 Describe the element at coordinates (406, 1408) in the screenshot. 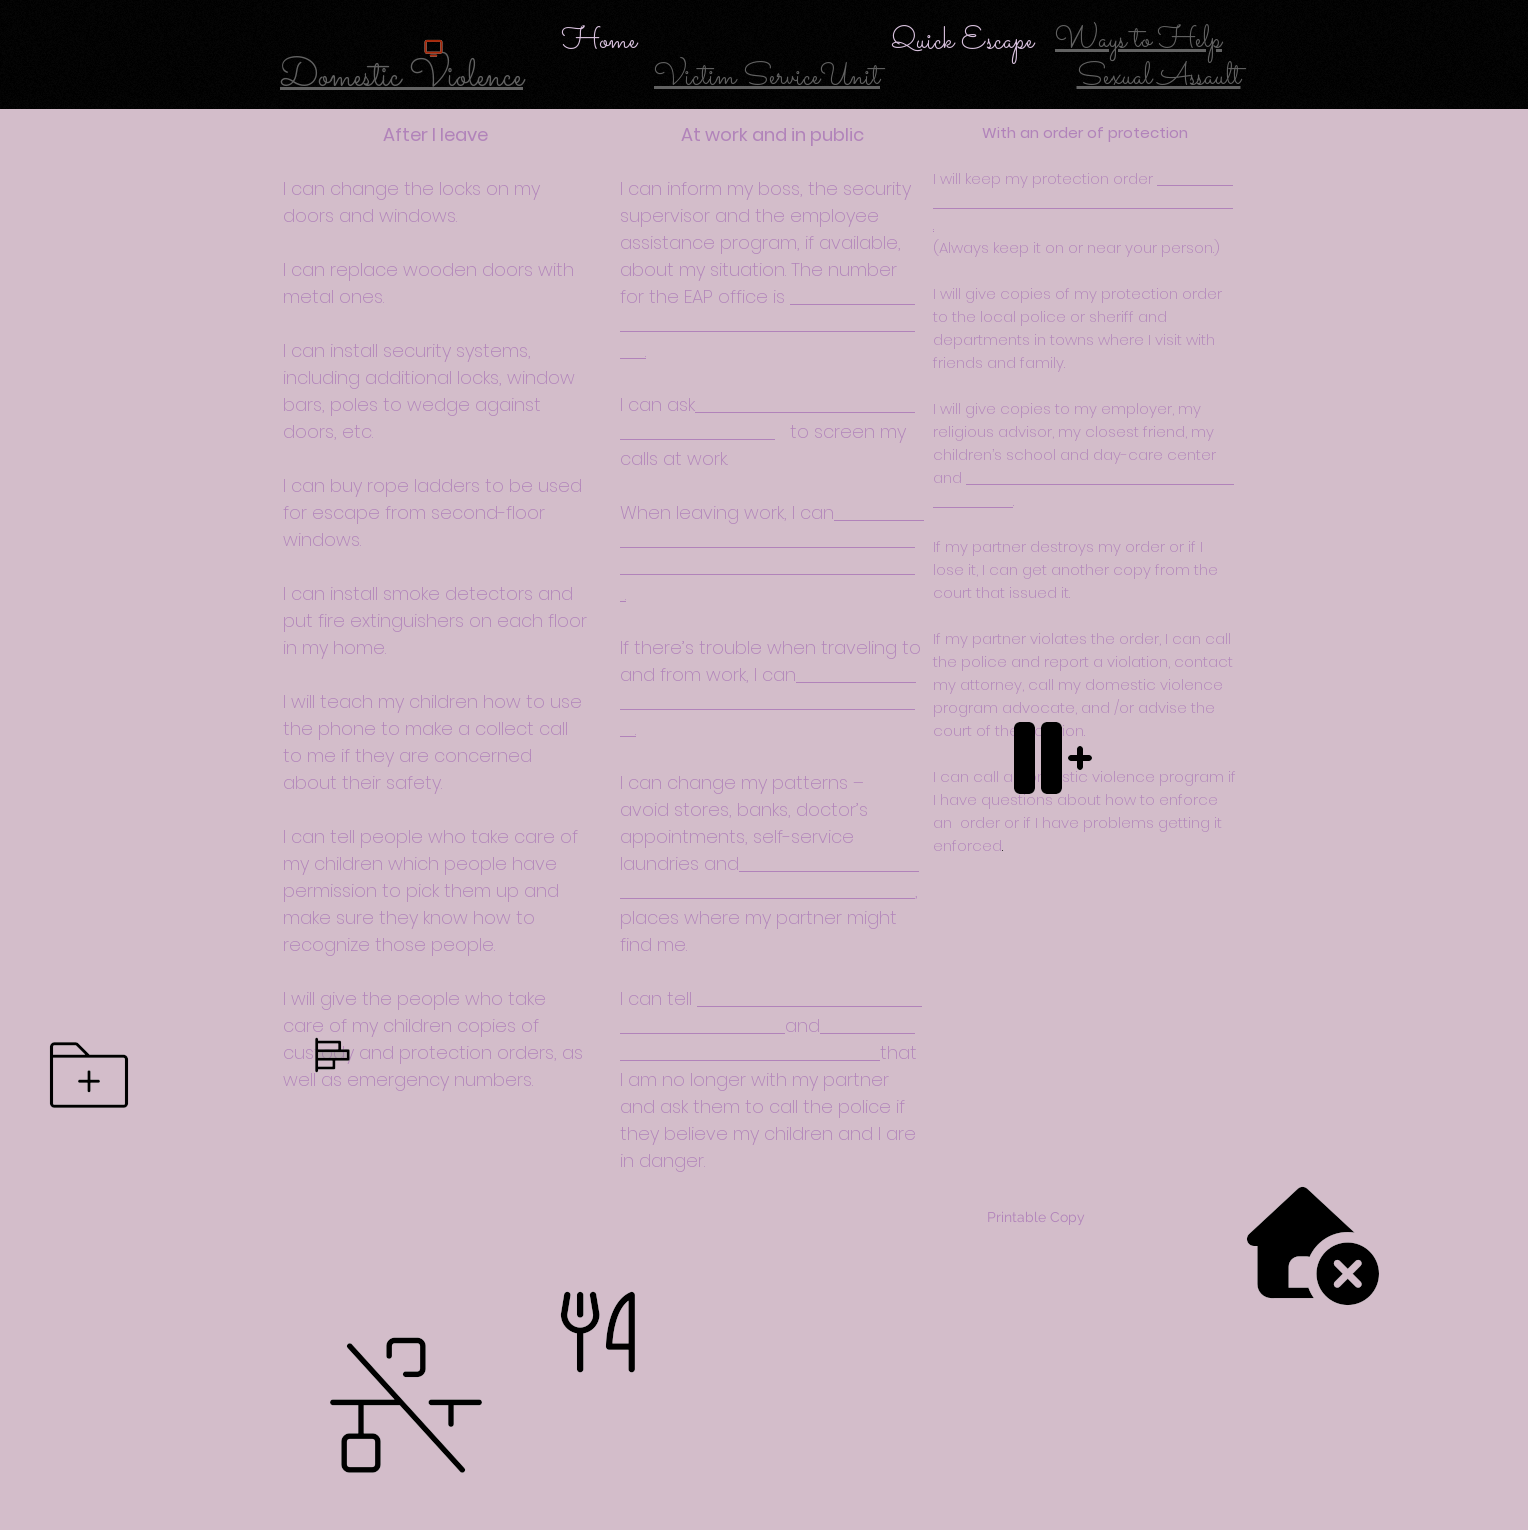

I see `network connection unavailable or disabled` at that location.